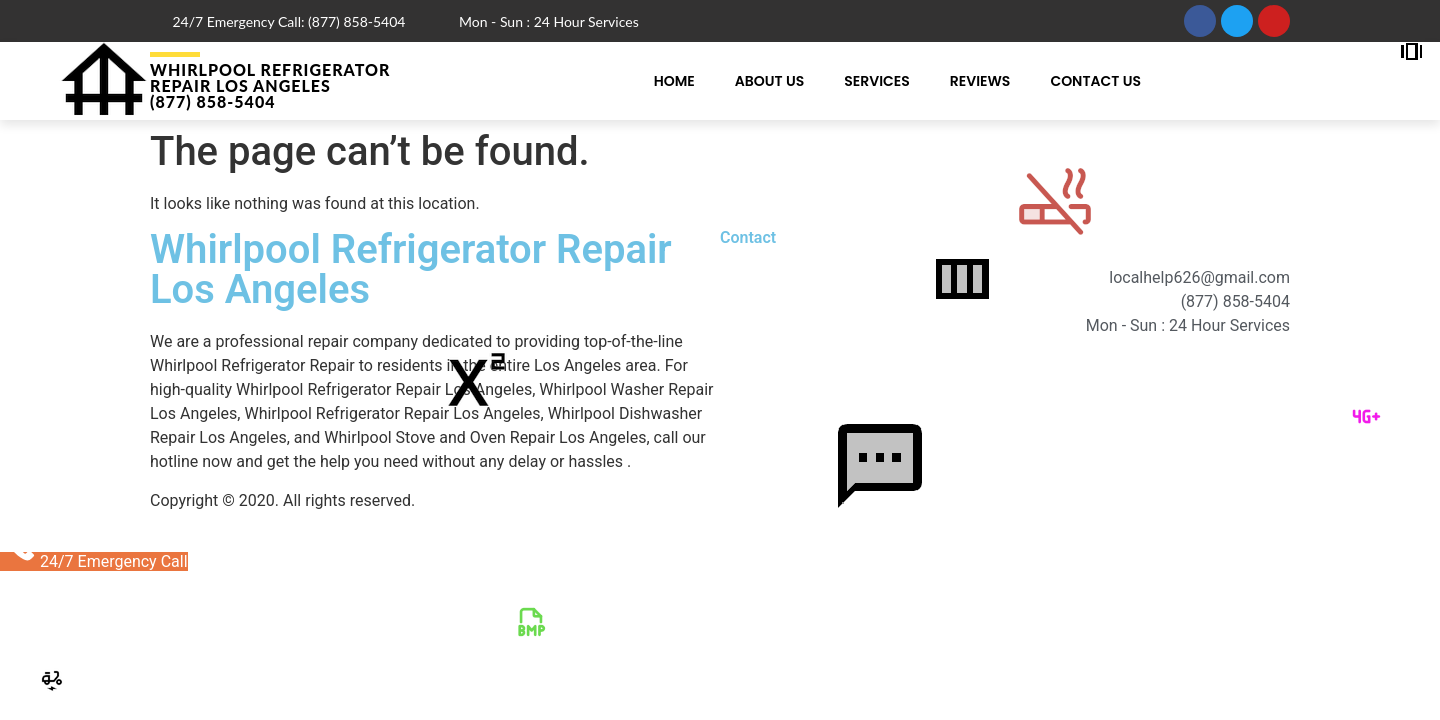 The height and width of the screenshot is (720, 1440). Describe the element at coordinates (531, 622) in the screenshot. I see `indicates a BMP image file type` at that location.